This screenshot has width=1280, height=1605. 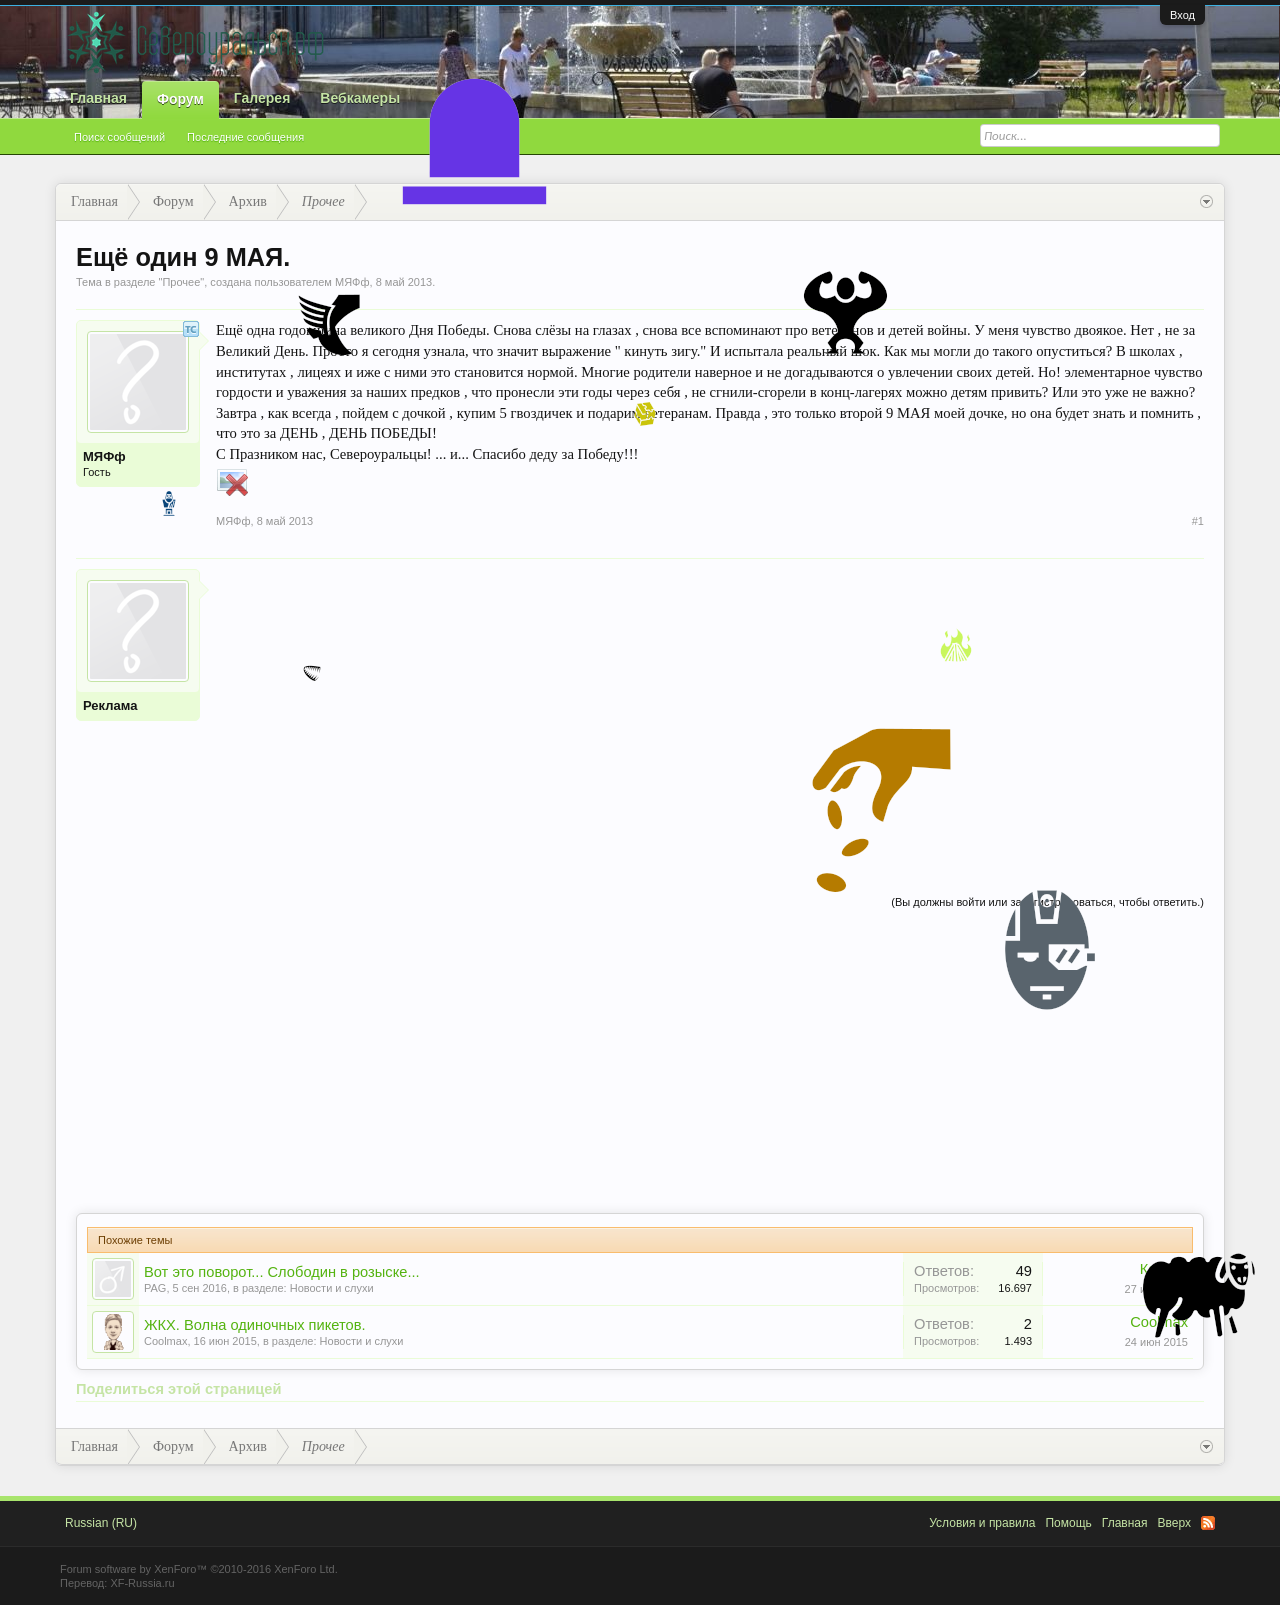 What do you see at coordinates (169, 503) in the screenshot?
I see `access philosophy or humanities content` at bounding box center [169, 503].